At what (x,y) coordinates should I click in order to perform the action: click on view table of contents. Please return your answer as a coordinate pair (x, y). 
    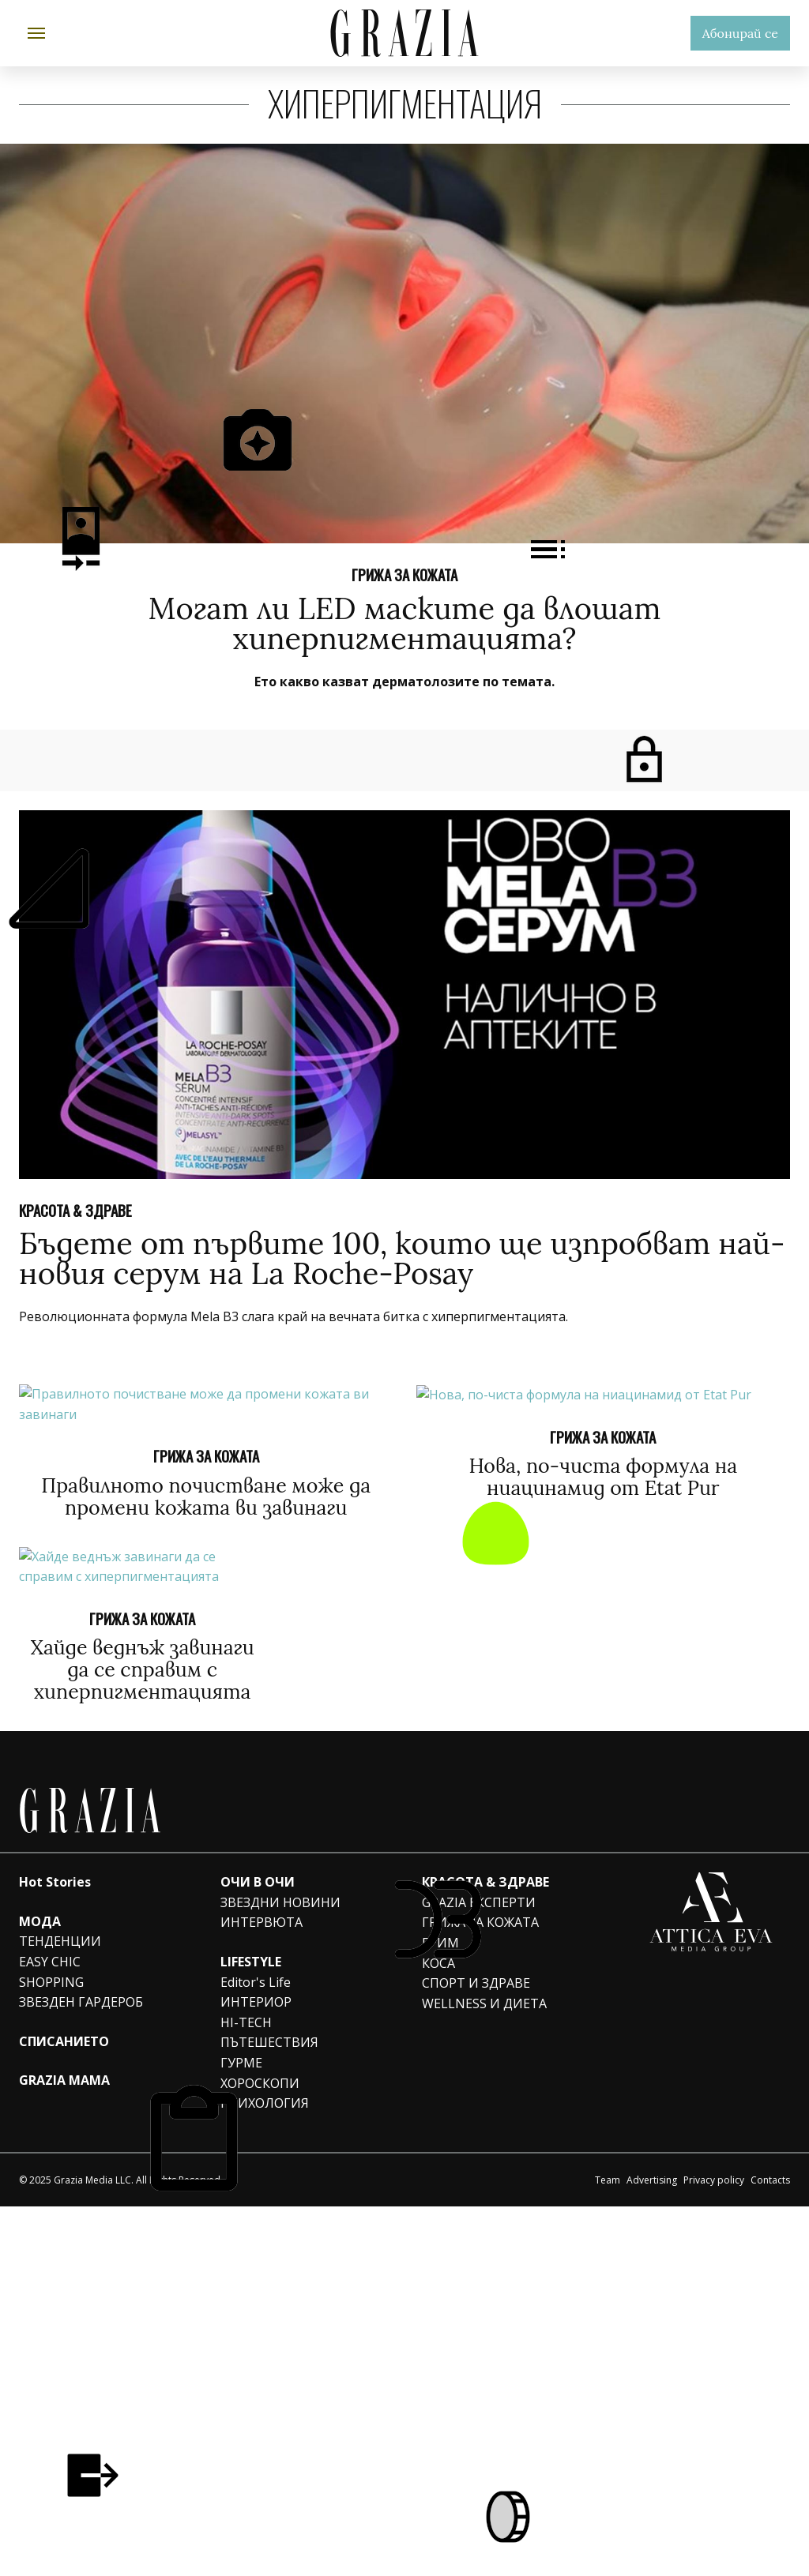
    Looking at the image, I should click on (547, 549).